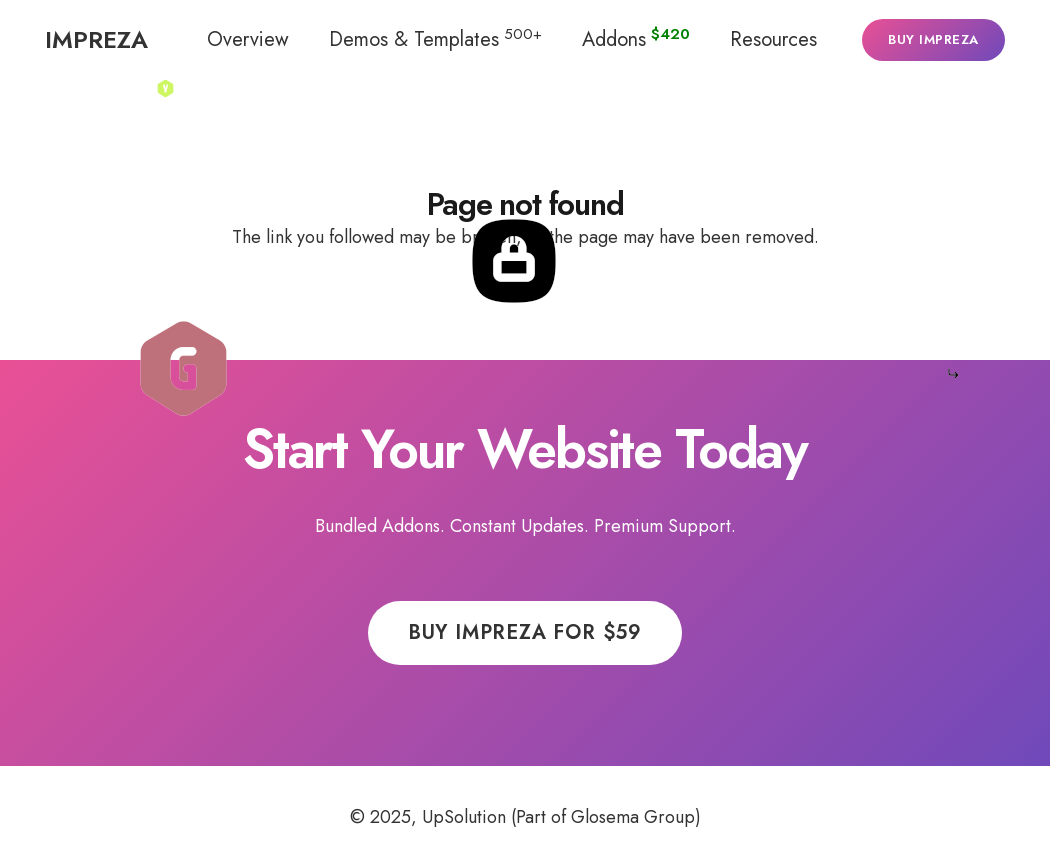 The image size is (1050, 868). I want to click on access security or privacy settings, so click(514, 261).